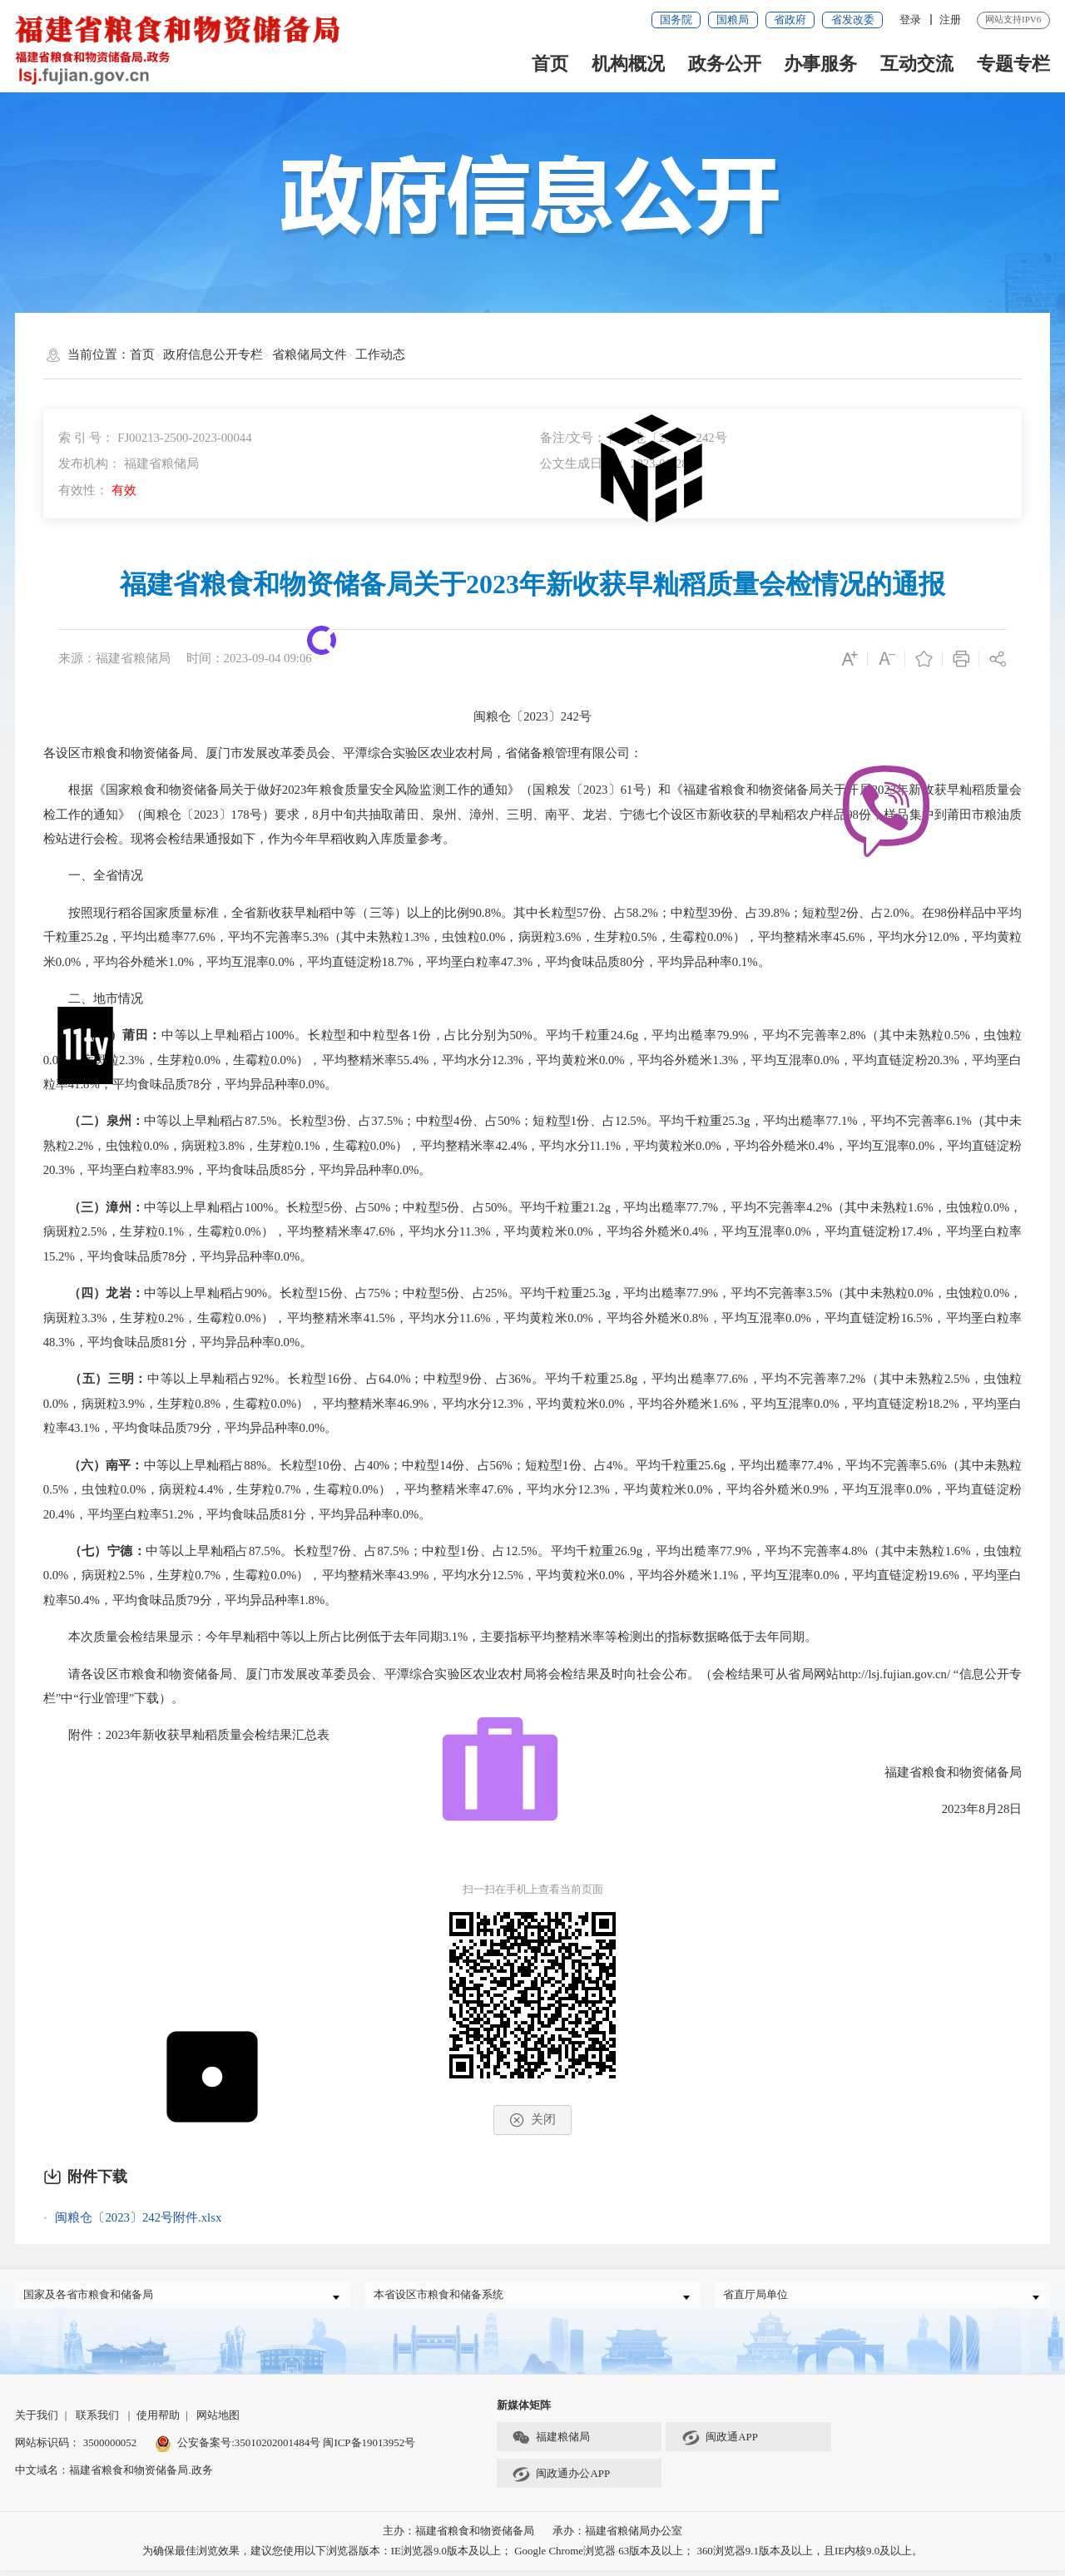 The width and height of the screenshot is (1065, 2576). I want to click on visit open collective profile or page, so click(321, 640).